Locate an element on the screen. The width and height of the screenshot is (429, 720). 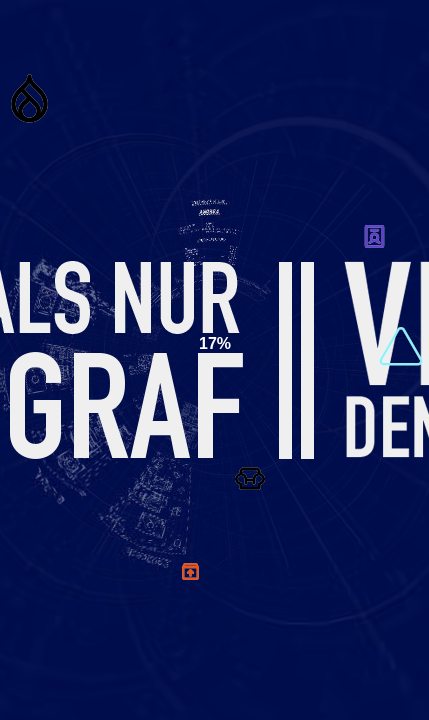
upload or export a package is located at coordinates (190, 571).